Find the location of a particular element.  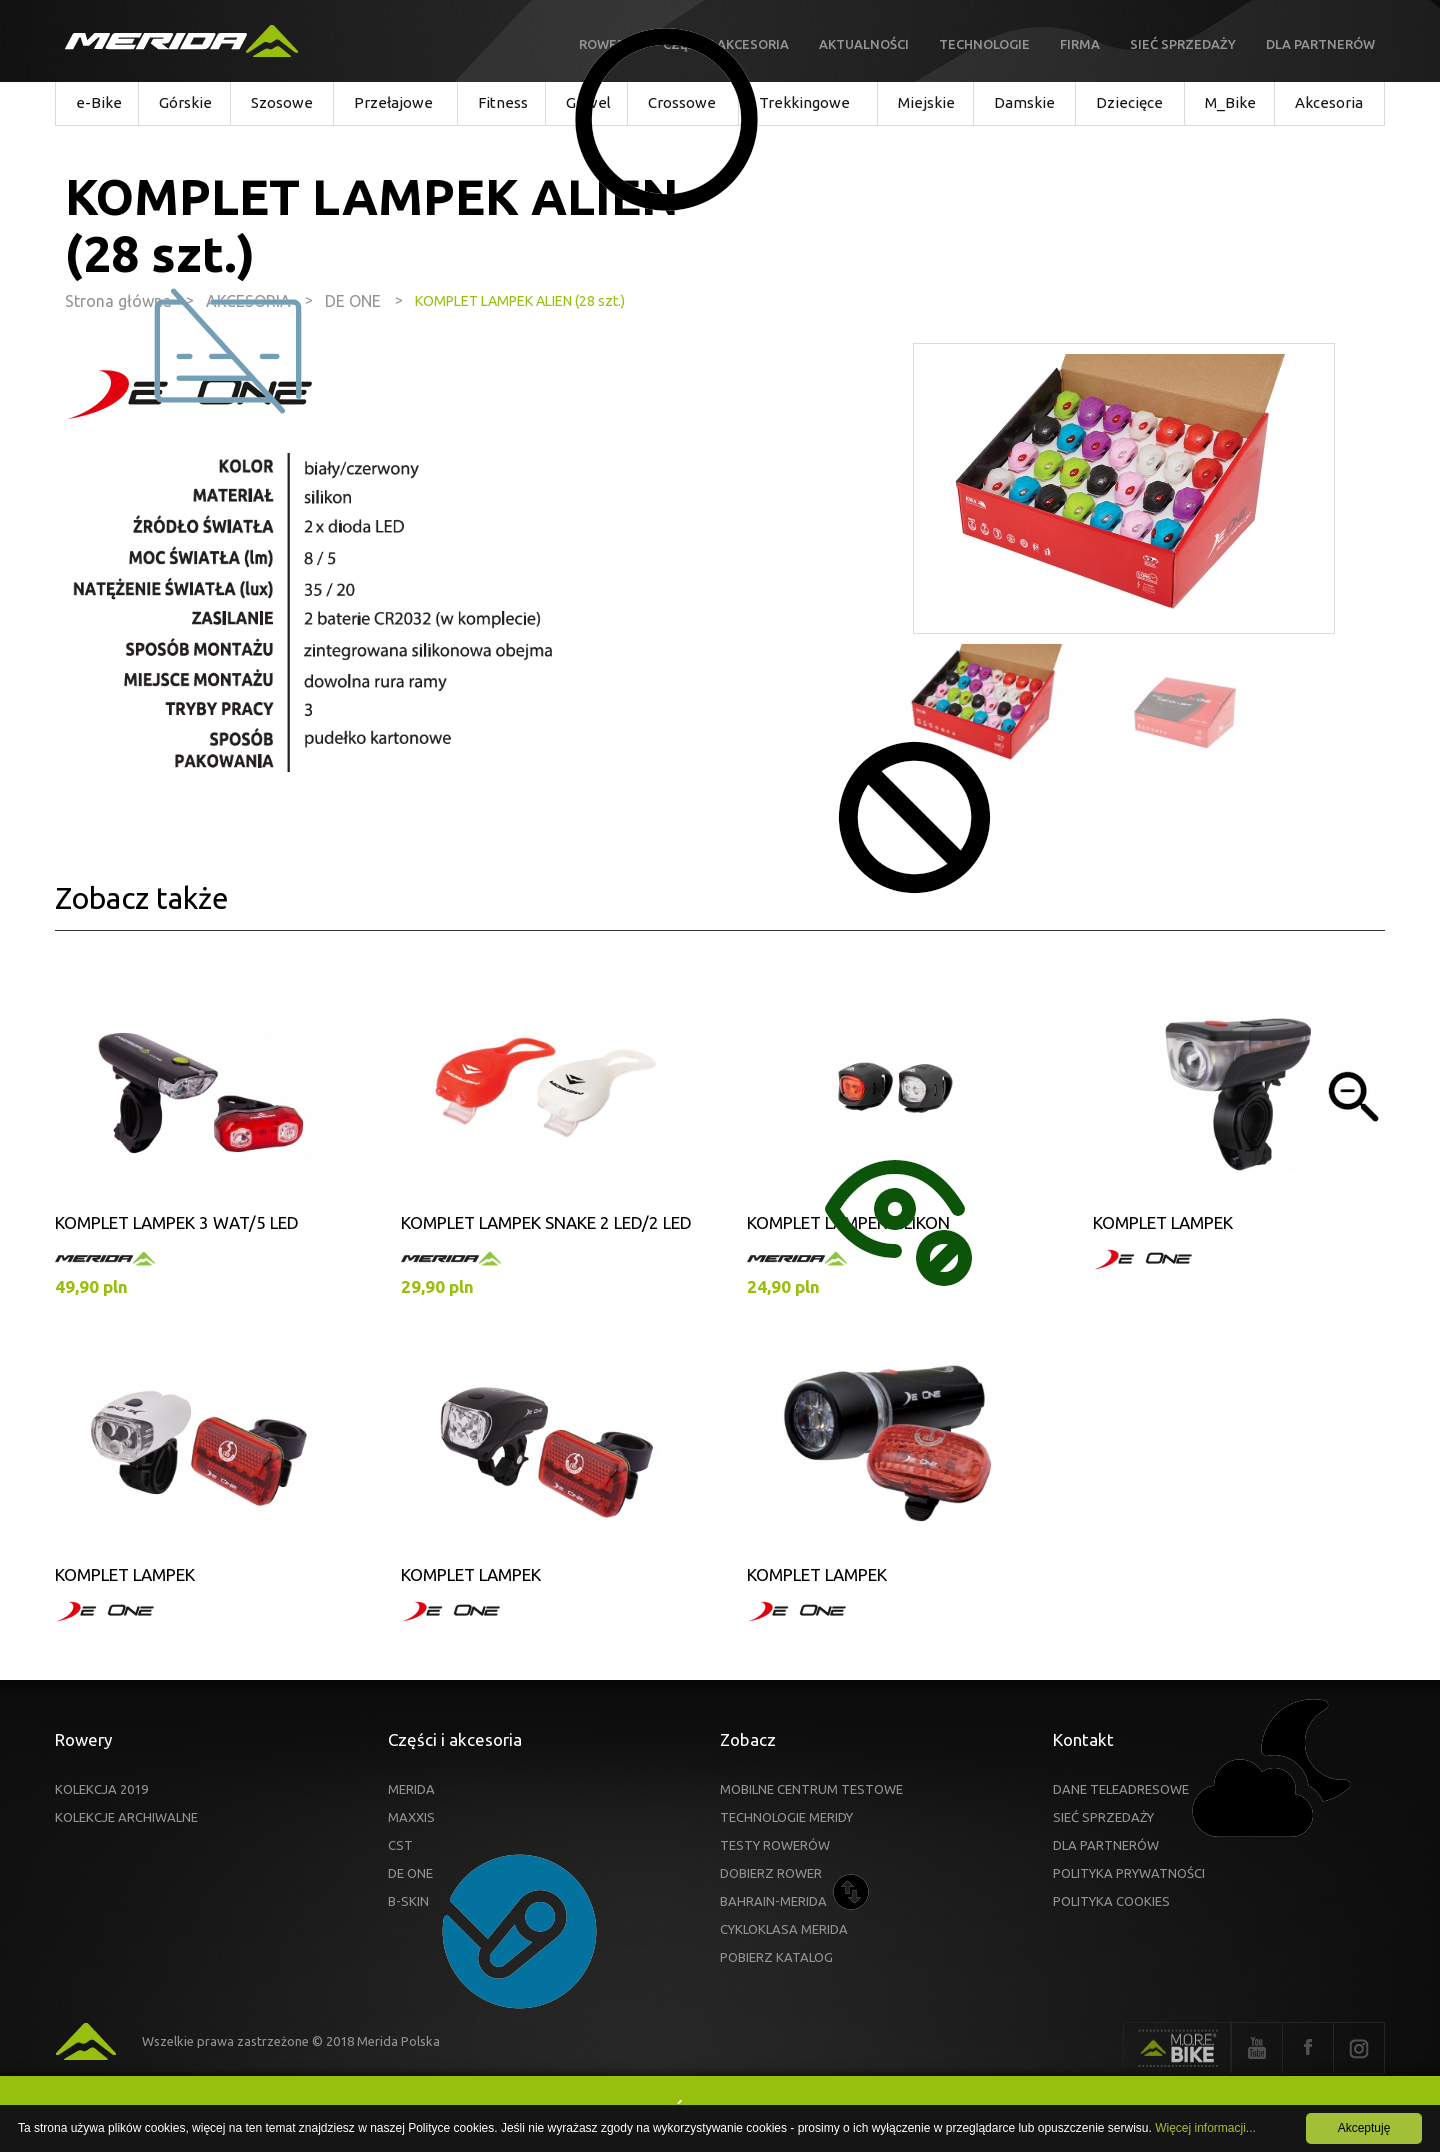

open the Steam gaming platform is located at coordinates (519, 1931).